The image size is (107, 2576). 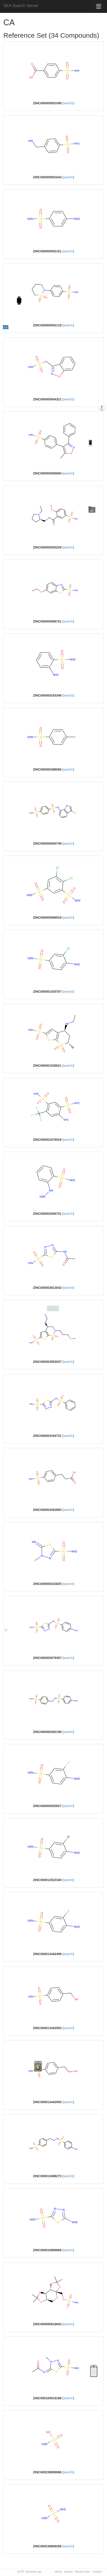 I want to click on bluetooth keyboard connected successfully, so click(x=53, y=1308).